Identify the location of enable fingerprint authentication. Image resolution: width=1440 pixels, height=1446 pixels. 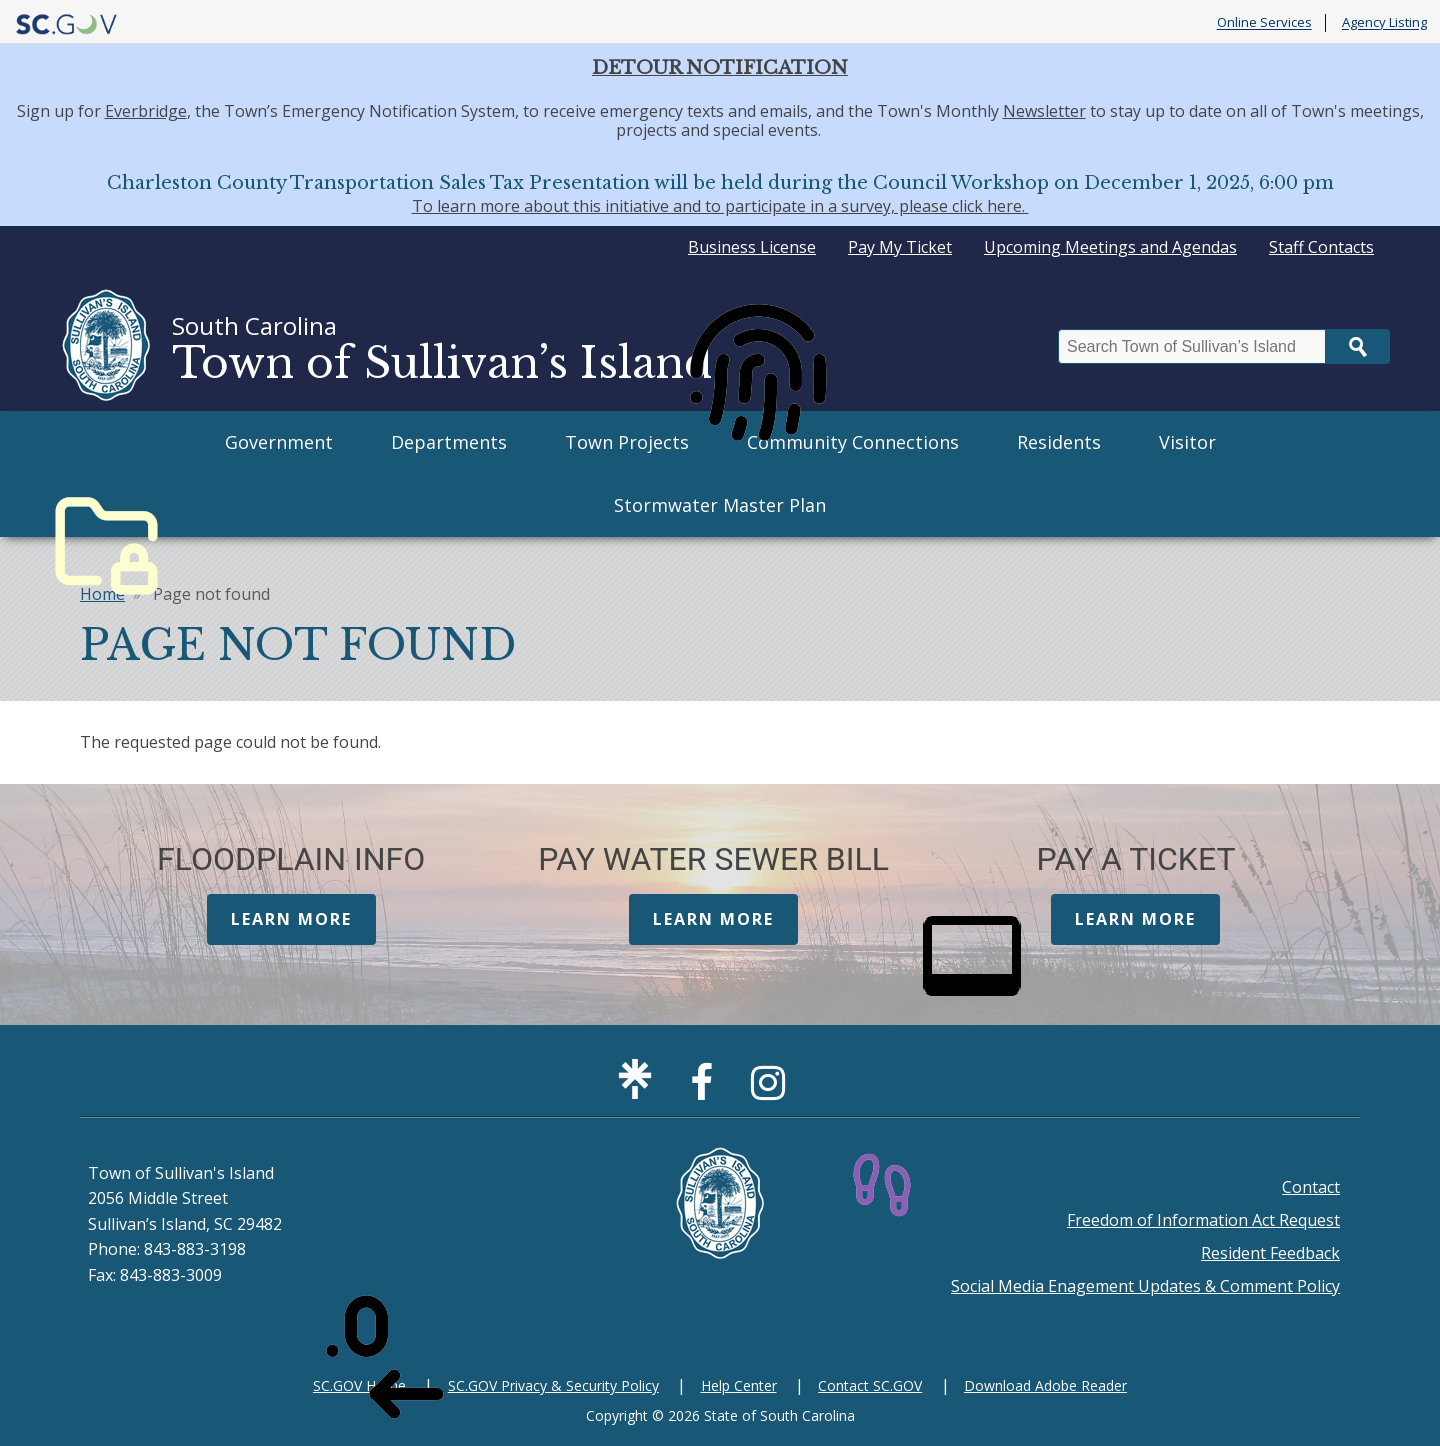
(758, 372).